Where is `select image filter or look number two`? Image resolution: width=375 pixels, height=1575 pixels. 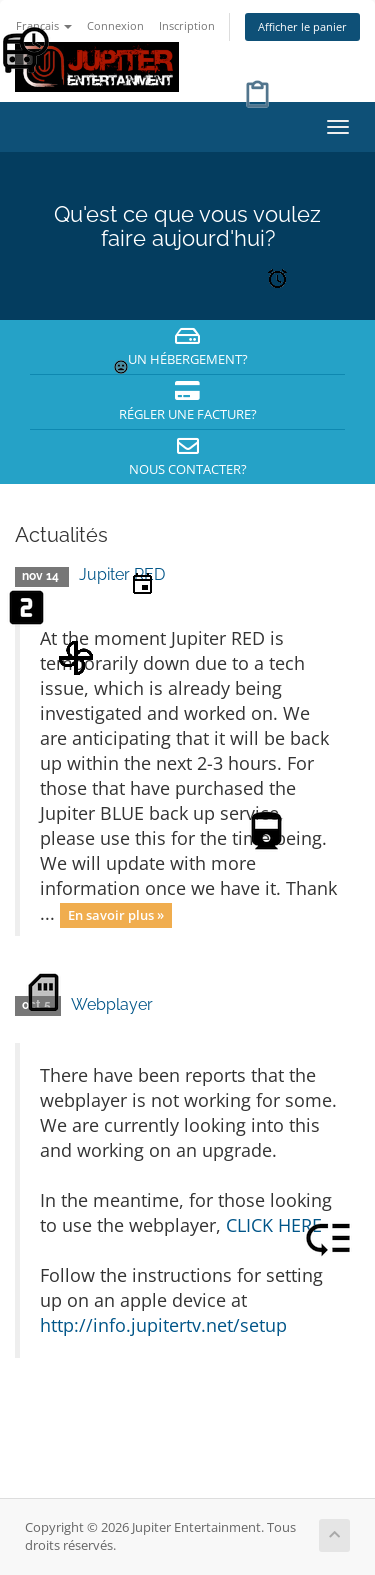
select image filter or look number two is located at coordinates (26, 607).